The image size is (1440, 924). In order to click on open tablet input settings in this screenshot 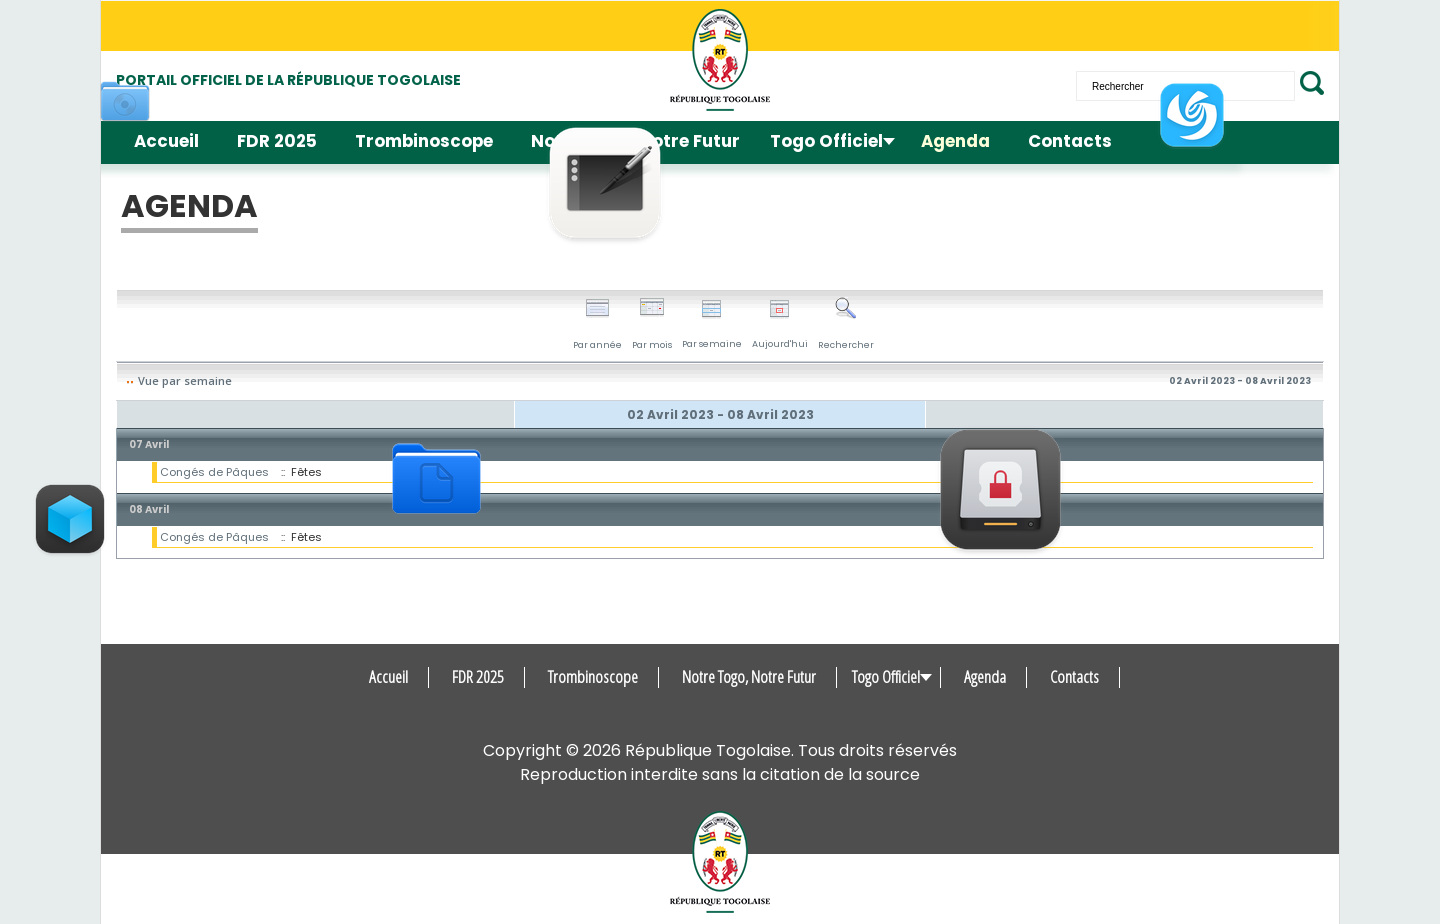, I will do `click(605, 183)`.